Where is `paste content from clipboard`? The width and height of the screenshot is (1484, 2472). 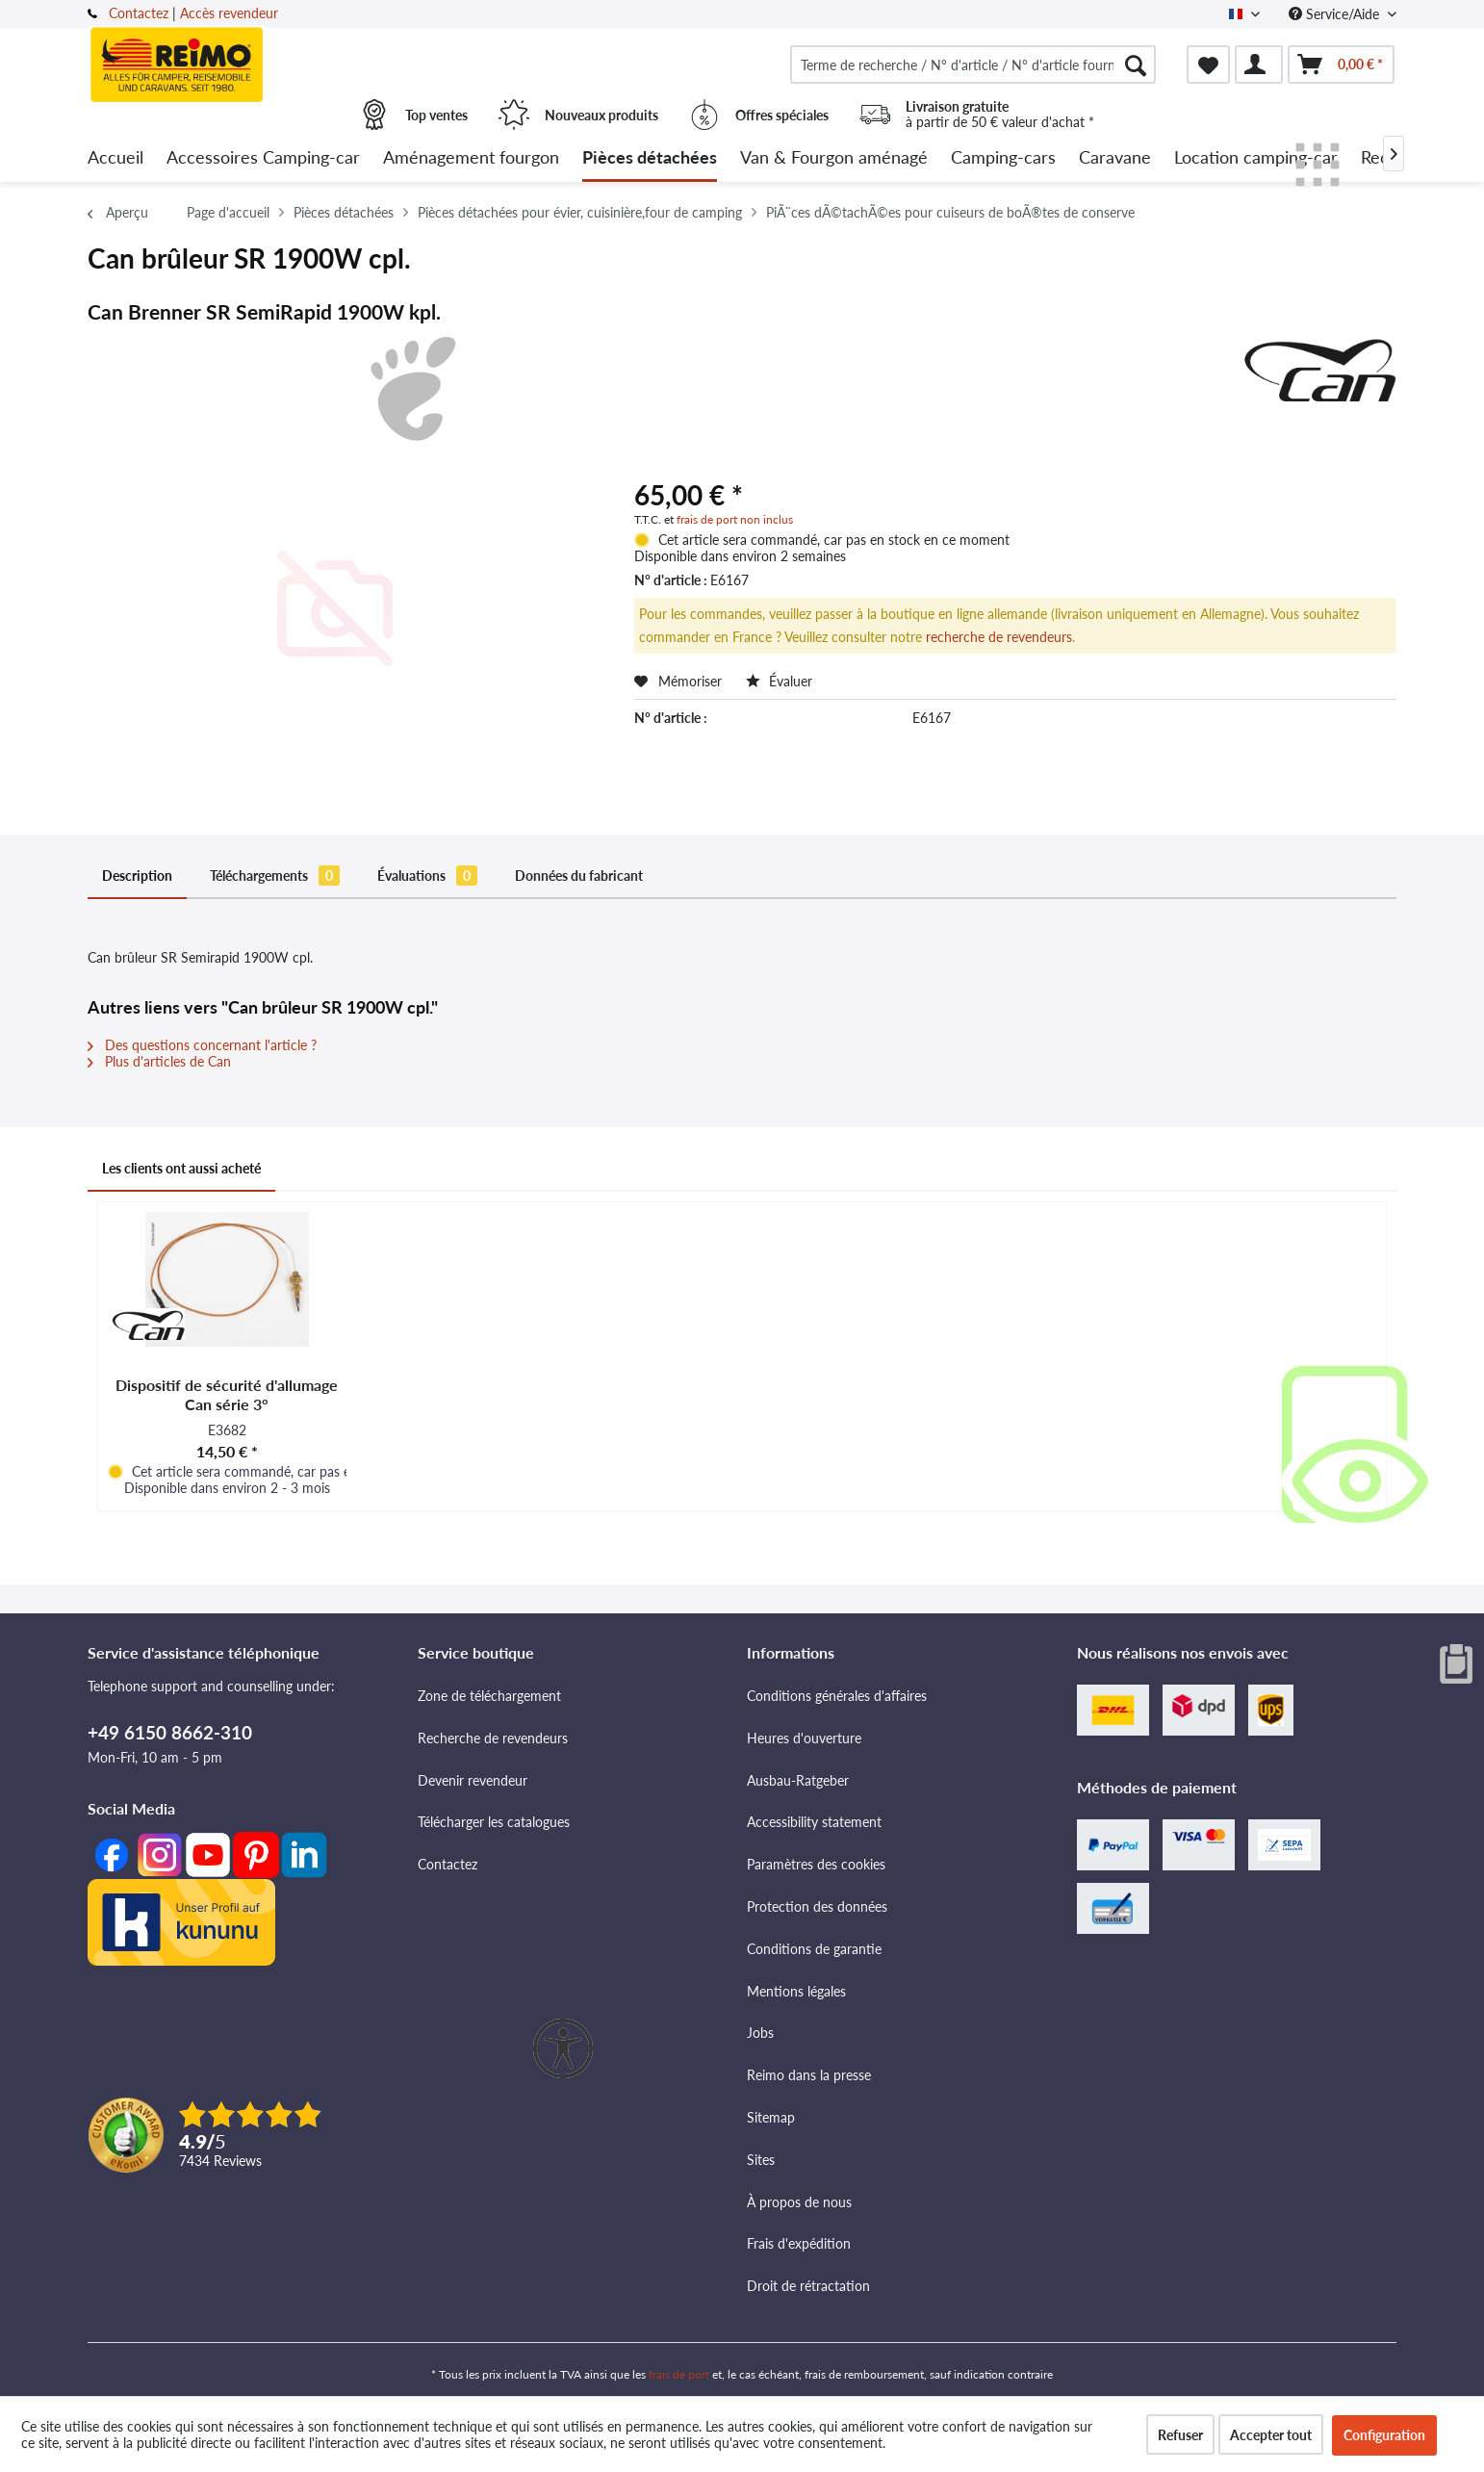
paste content from clipboard is located at coordinates (1457, 1663).